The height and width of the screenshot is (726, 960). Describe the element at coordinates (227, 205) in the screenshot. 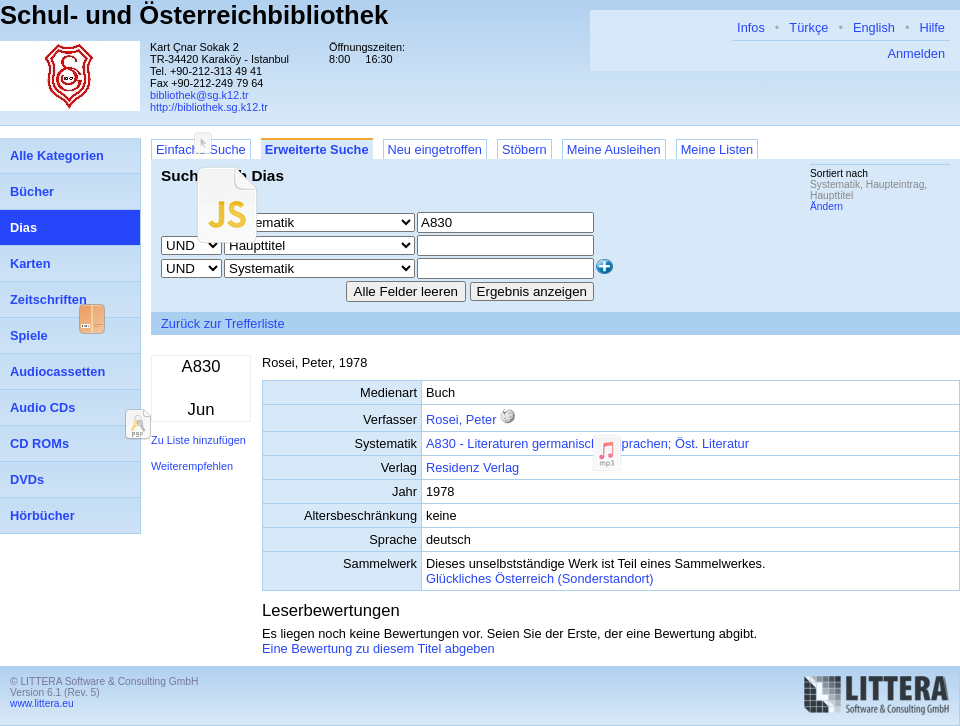

I see `a javascript source code file` at that location.